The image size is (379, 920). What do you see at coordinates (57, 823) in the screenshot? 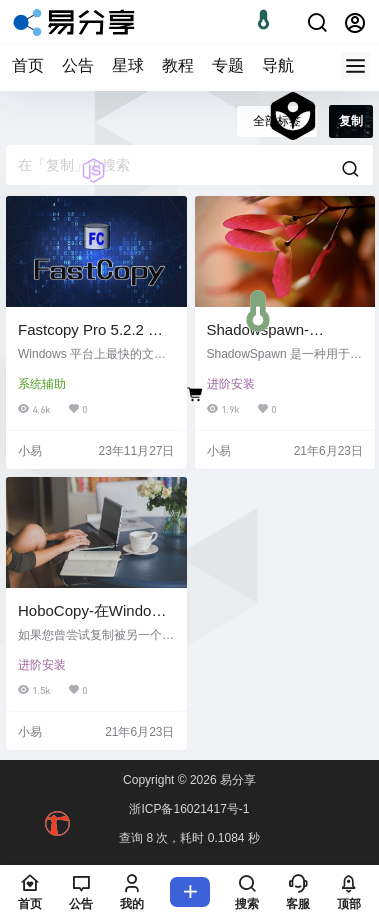
I see `watchman monitoring logo` at bounding box center [57, 823].